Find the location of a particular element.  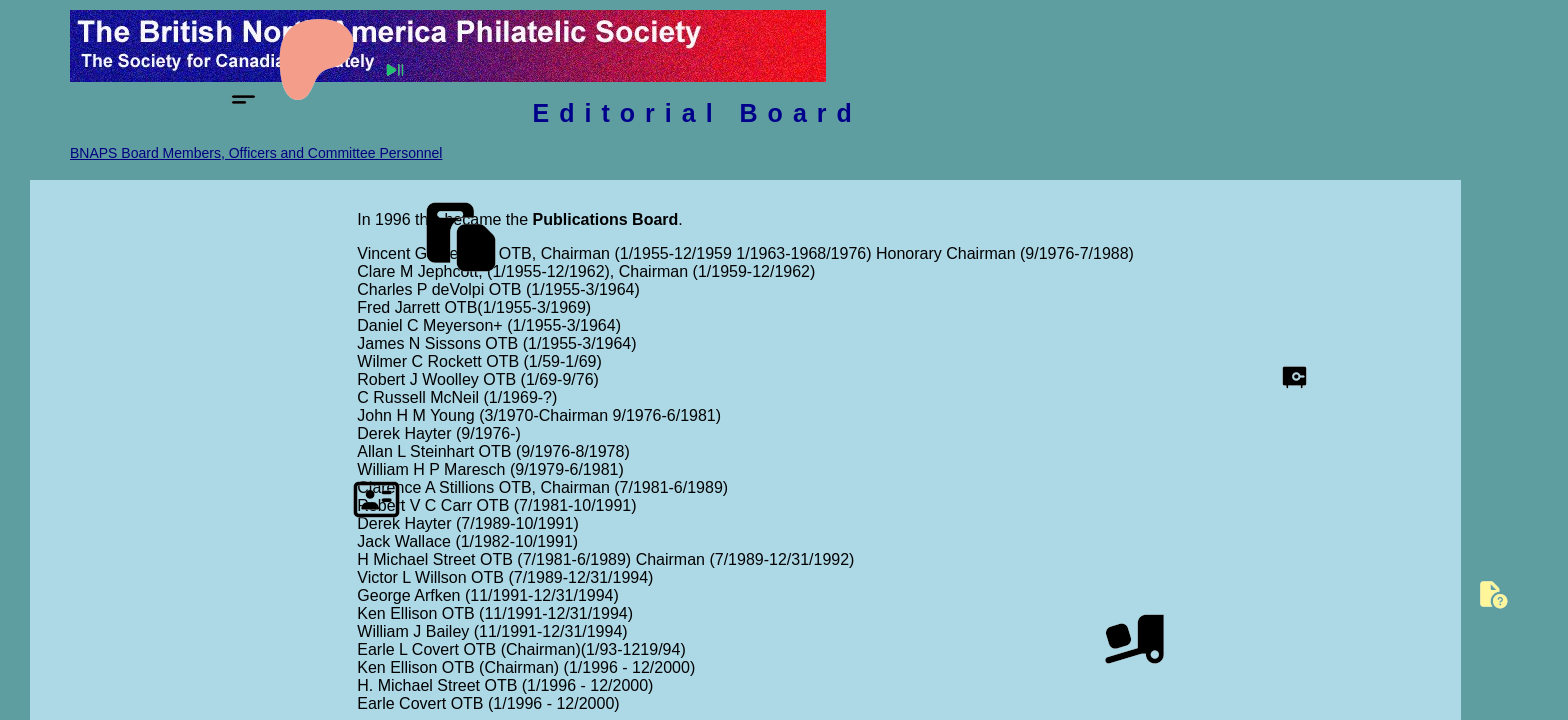

toggle between play and pause for media is located at coordinates (395, 70).